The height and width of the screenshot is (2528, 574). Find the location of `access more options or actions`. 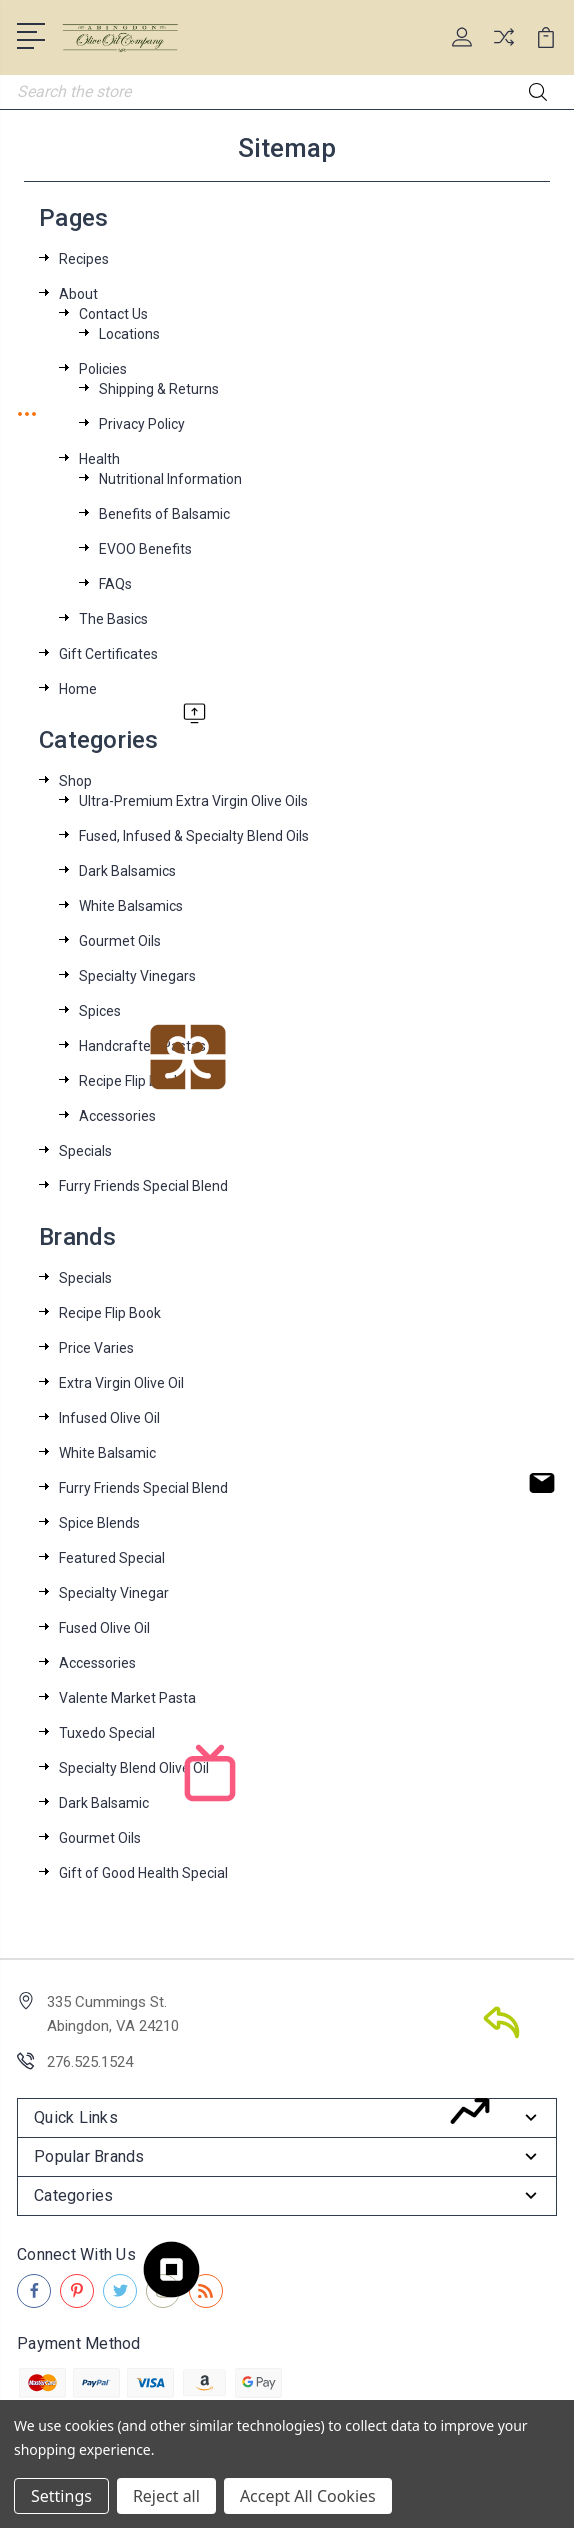

access more options or actions is located at coordinates (27, 414).